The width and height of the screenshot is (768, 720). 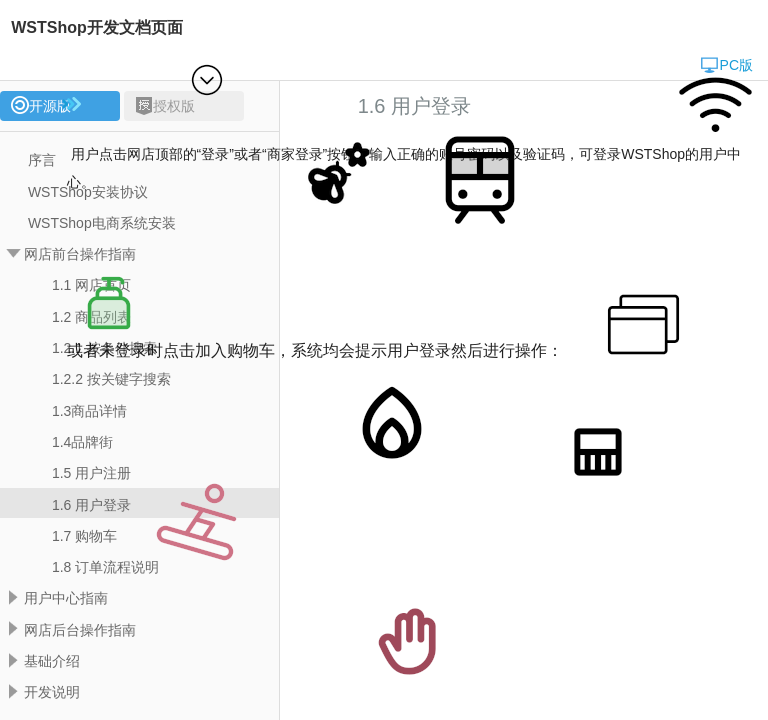 I want to click on stop or pause an action, so click(x=409, y=641).